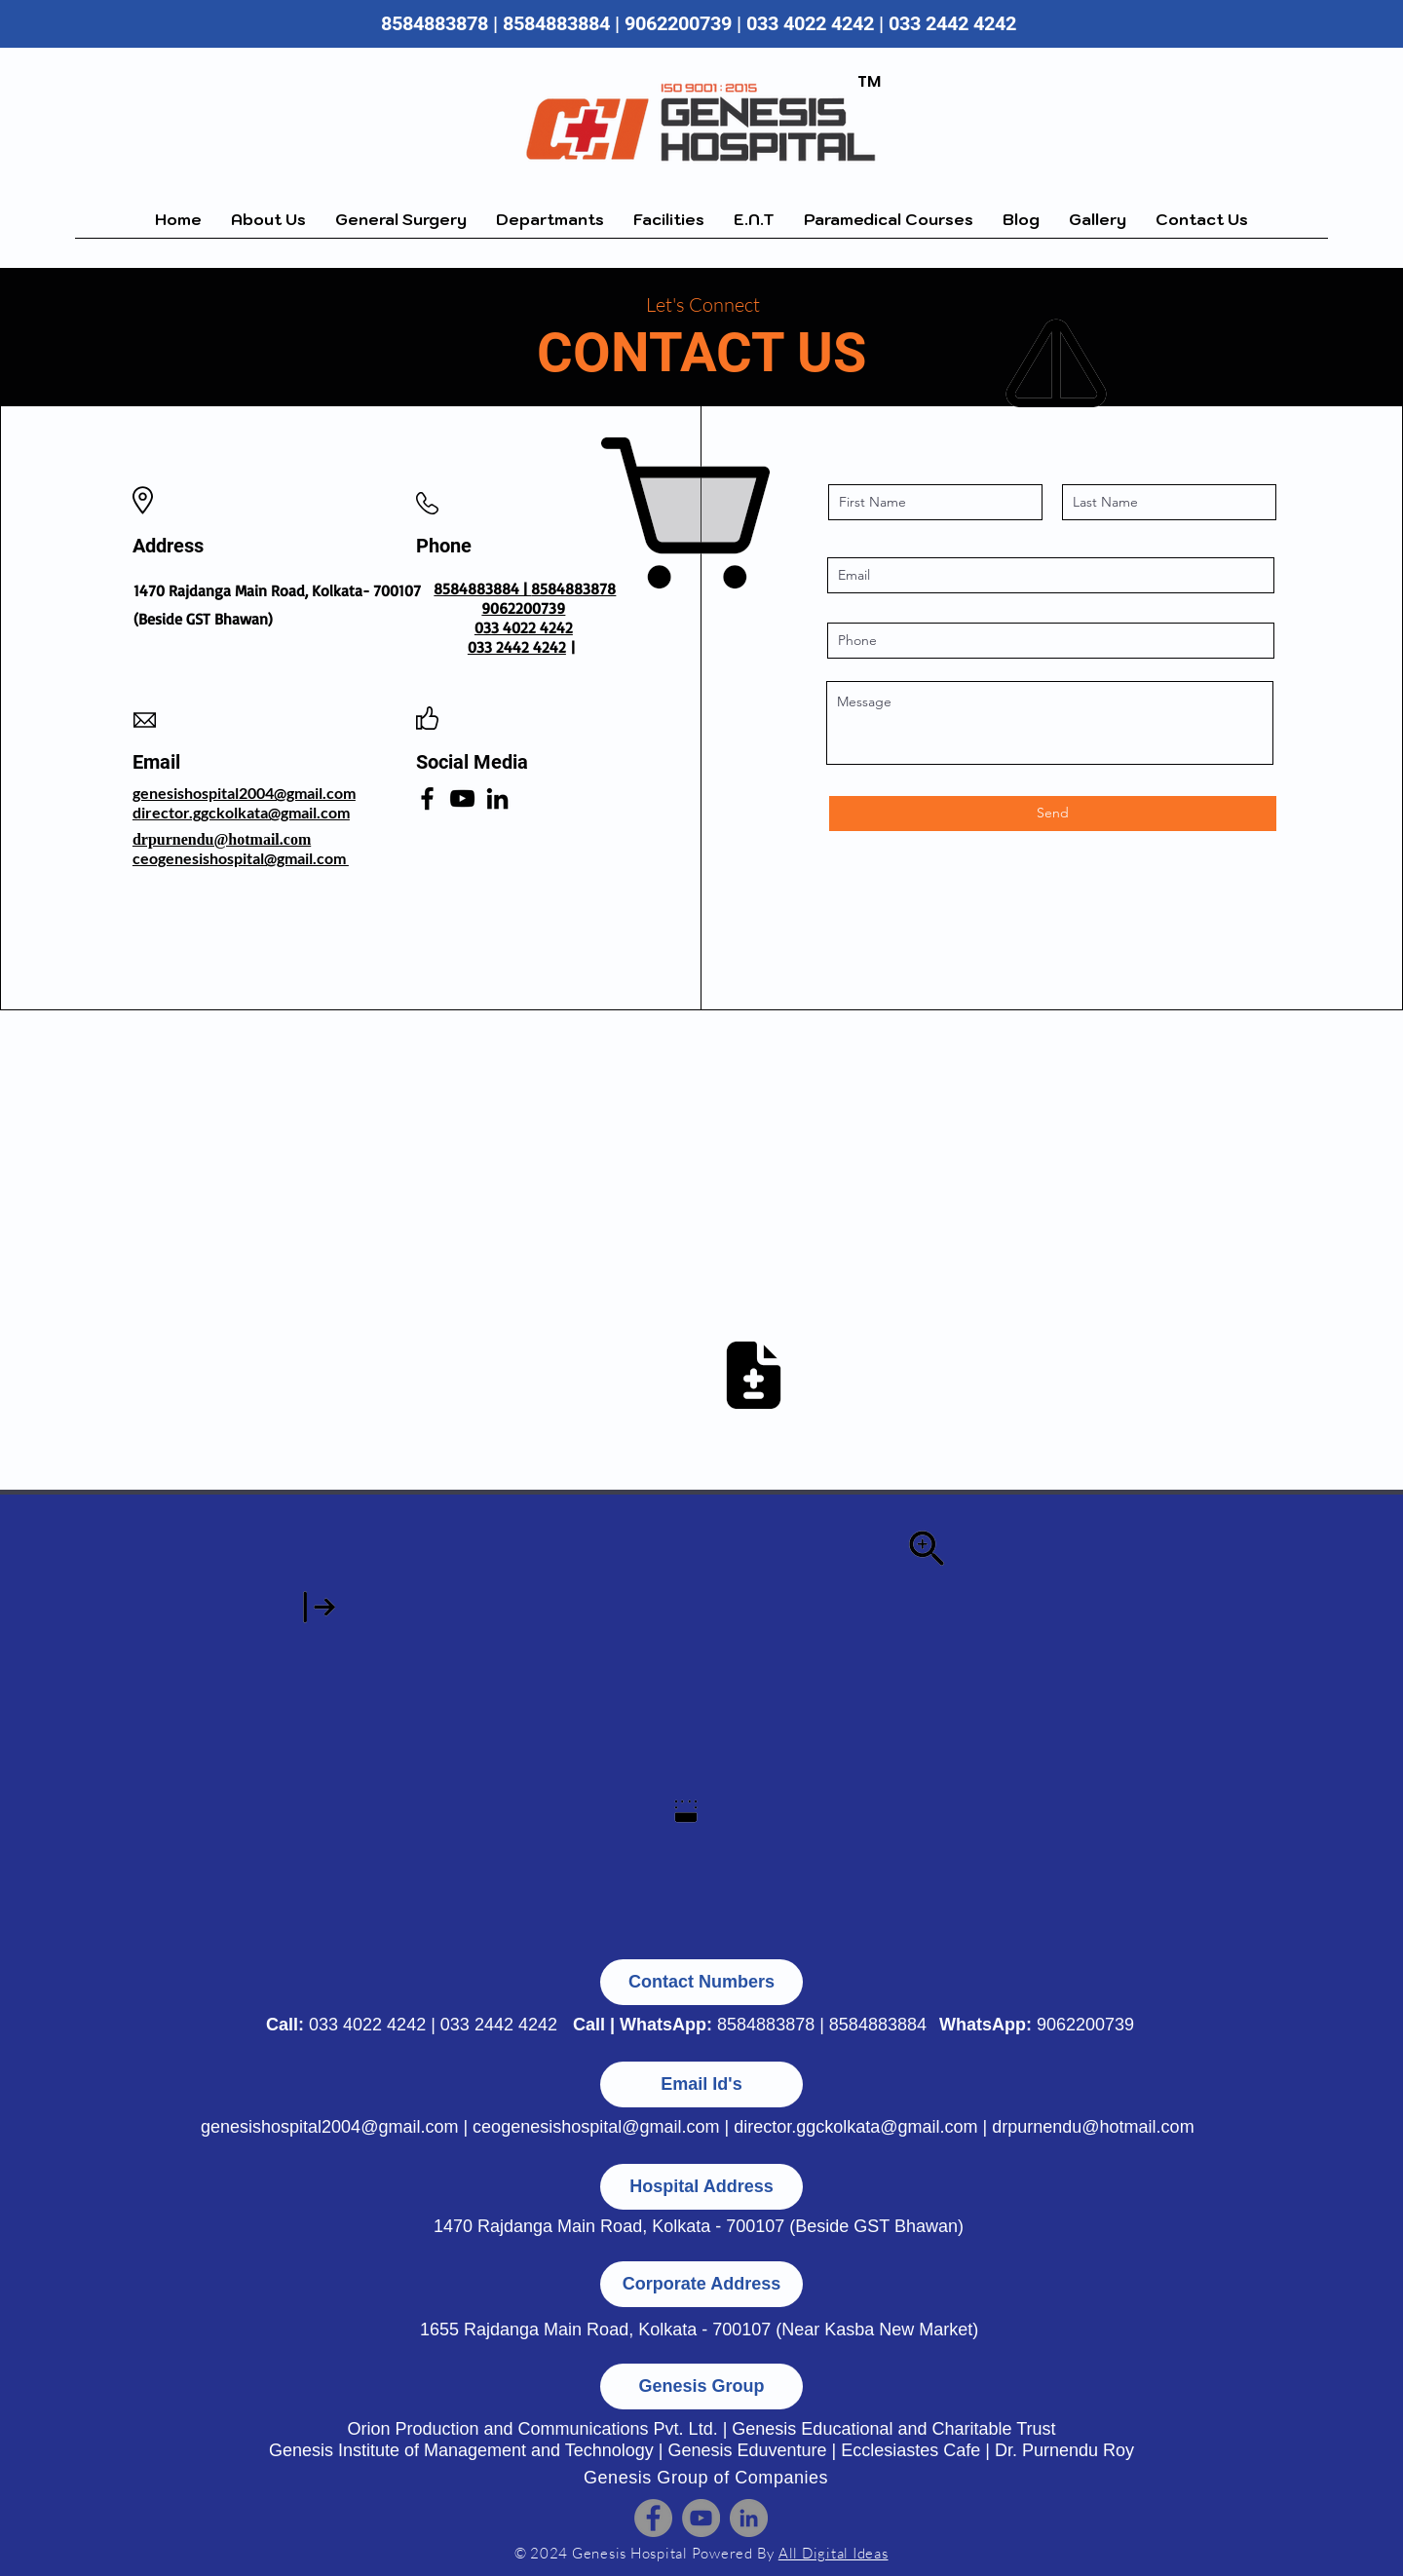 Image resolution: width=1403 pixels, height=2576 pixels. Describe the element at coordinates (1056, 366) in the screenshot. I see `view item details` at that location.